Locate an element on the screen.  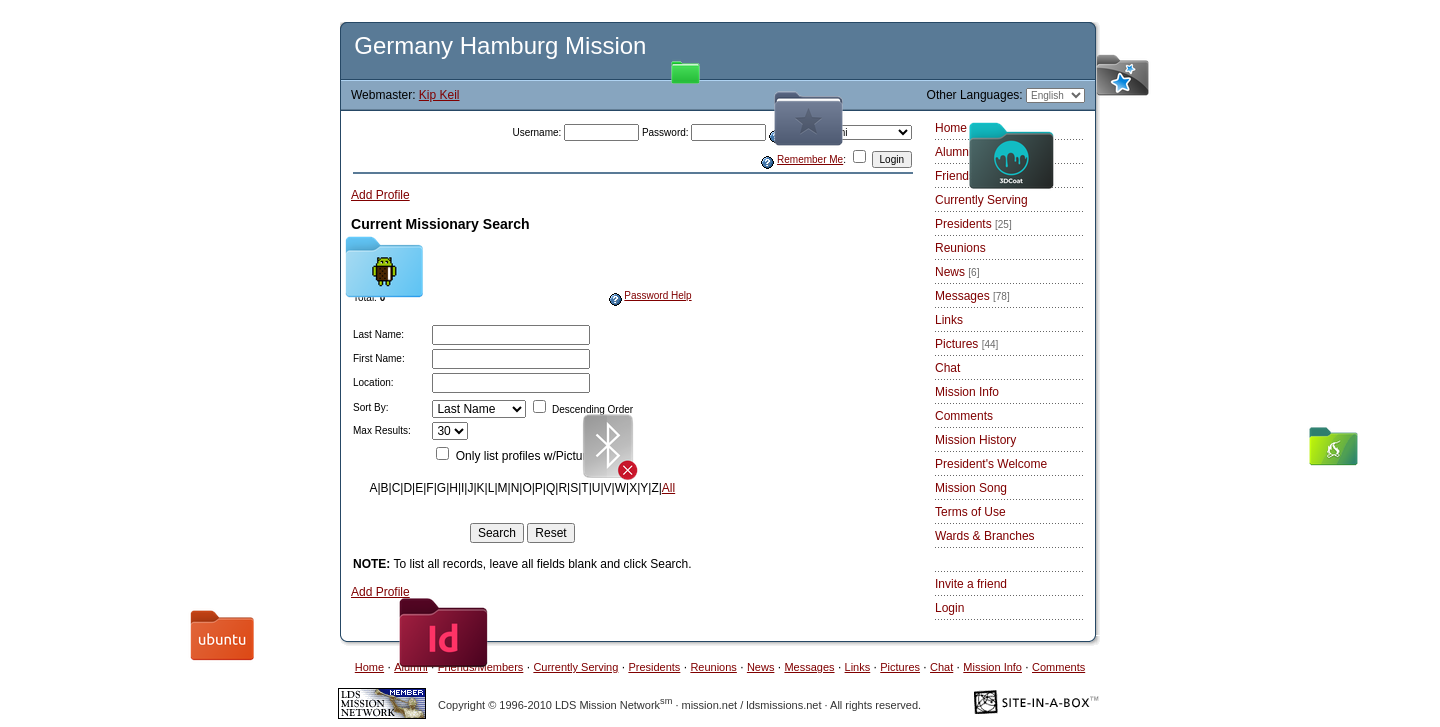
bluetooth is currently disabled is located at coordinates (608, 446).